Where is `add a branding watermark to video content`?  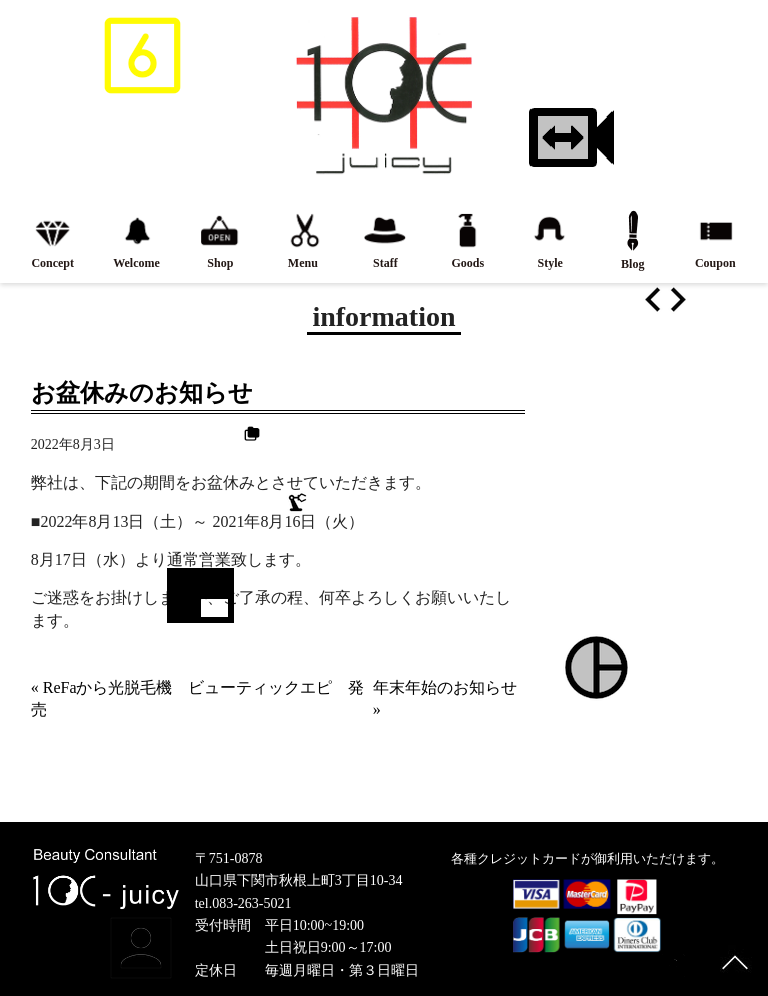 add a branding watermark to video content is located at coordinates (200, 595).